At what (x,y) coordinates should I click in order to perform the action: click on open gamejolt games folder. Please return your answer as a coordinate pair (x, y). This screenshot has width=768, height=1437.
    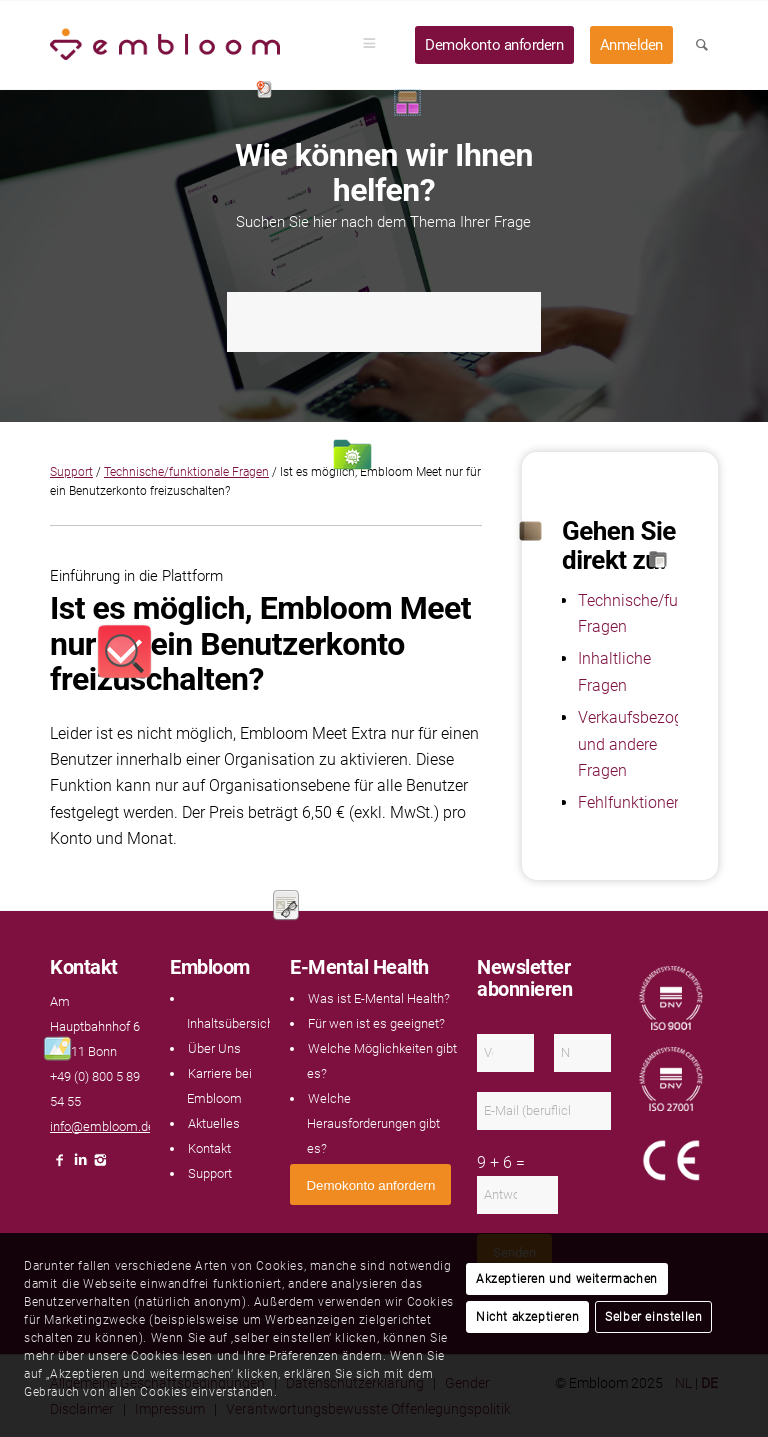
    Looking at the image, I should click on (352, 455).